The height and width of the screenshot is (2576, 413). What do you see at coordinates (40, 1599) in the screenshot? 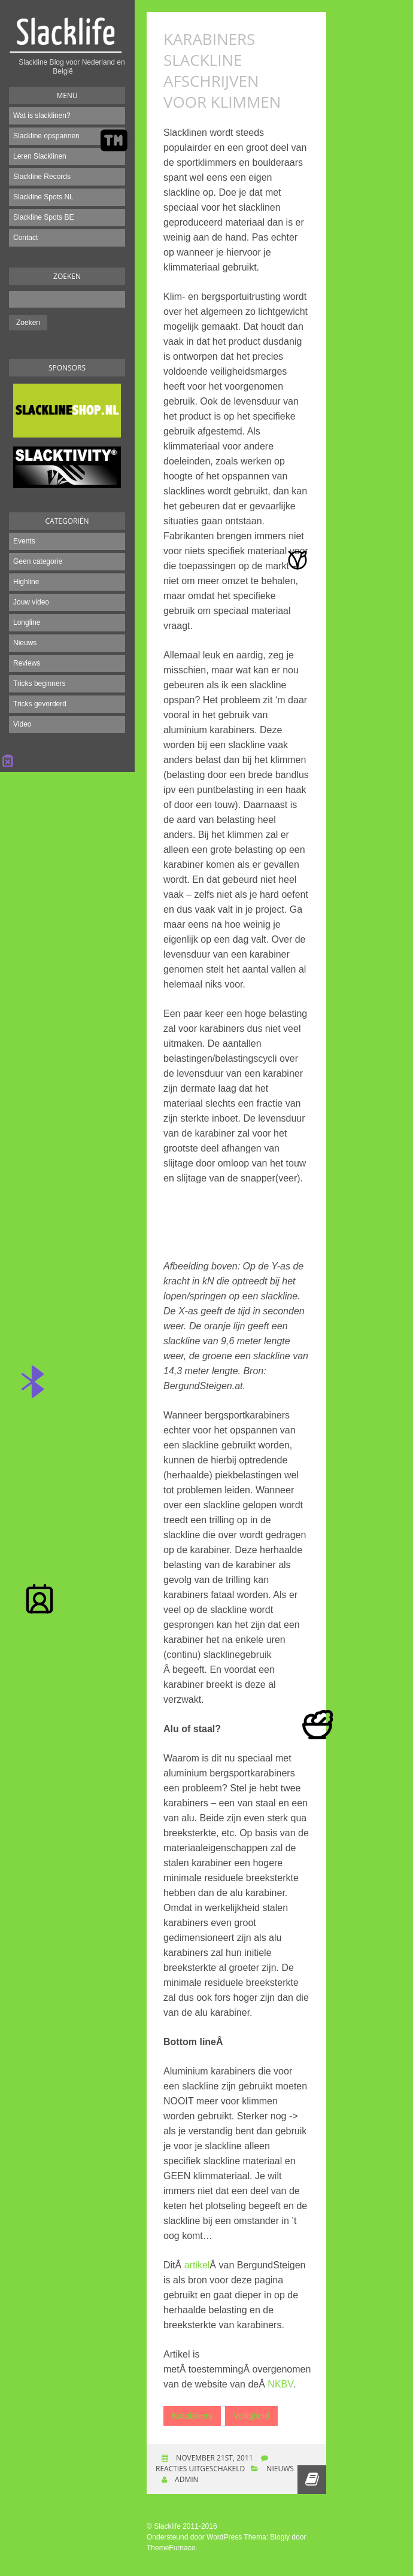
I see `view contact details` at bounding box center [40, 1599].